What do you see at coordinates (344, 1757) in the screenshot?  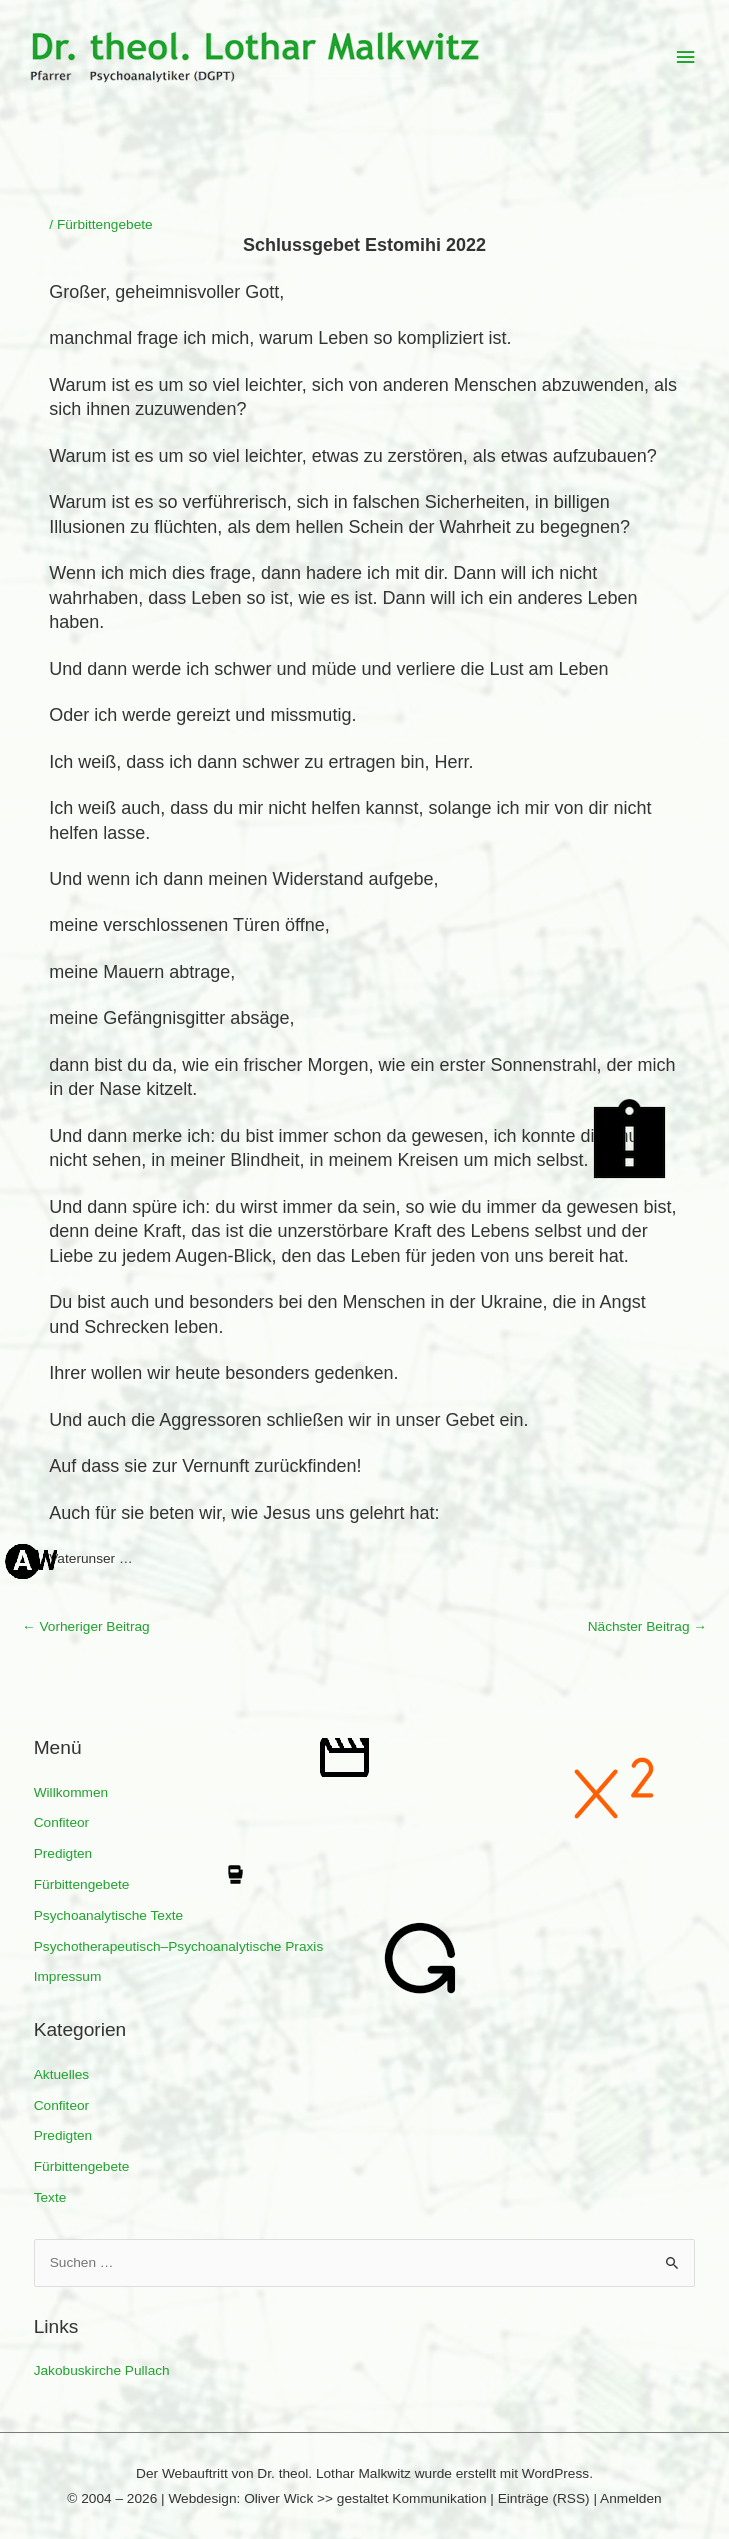 I see `create a new video or movie project` at bounding box center [344, 1757].